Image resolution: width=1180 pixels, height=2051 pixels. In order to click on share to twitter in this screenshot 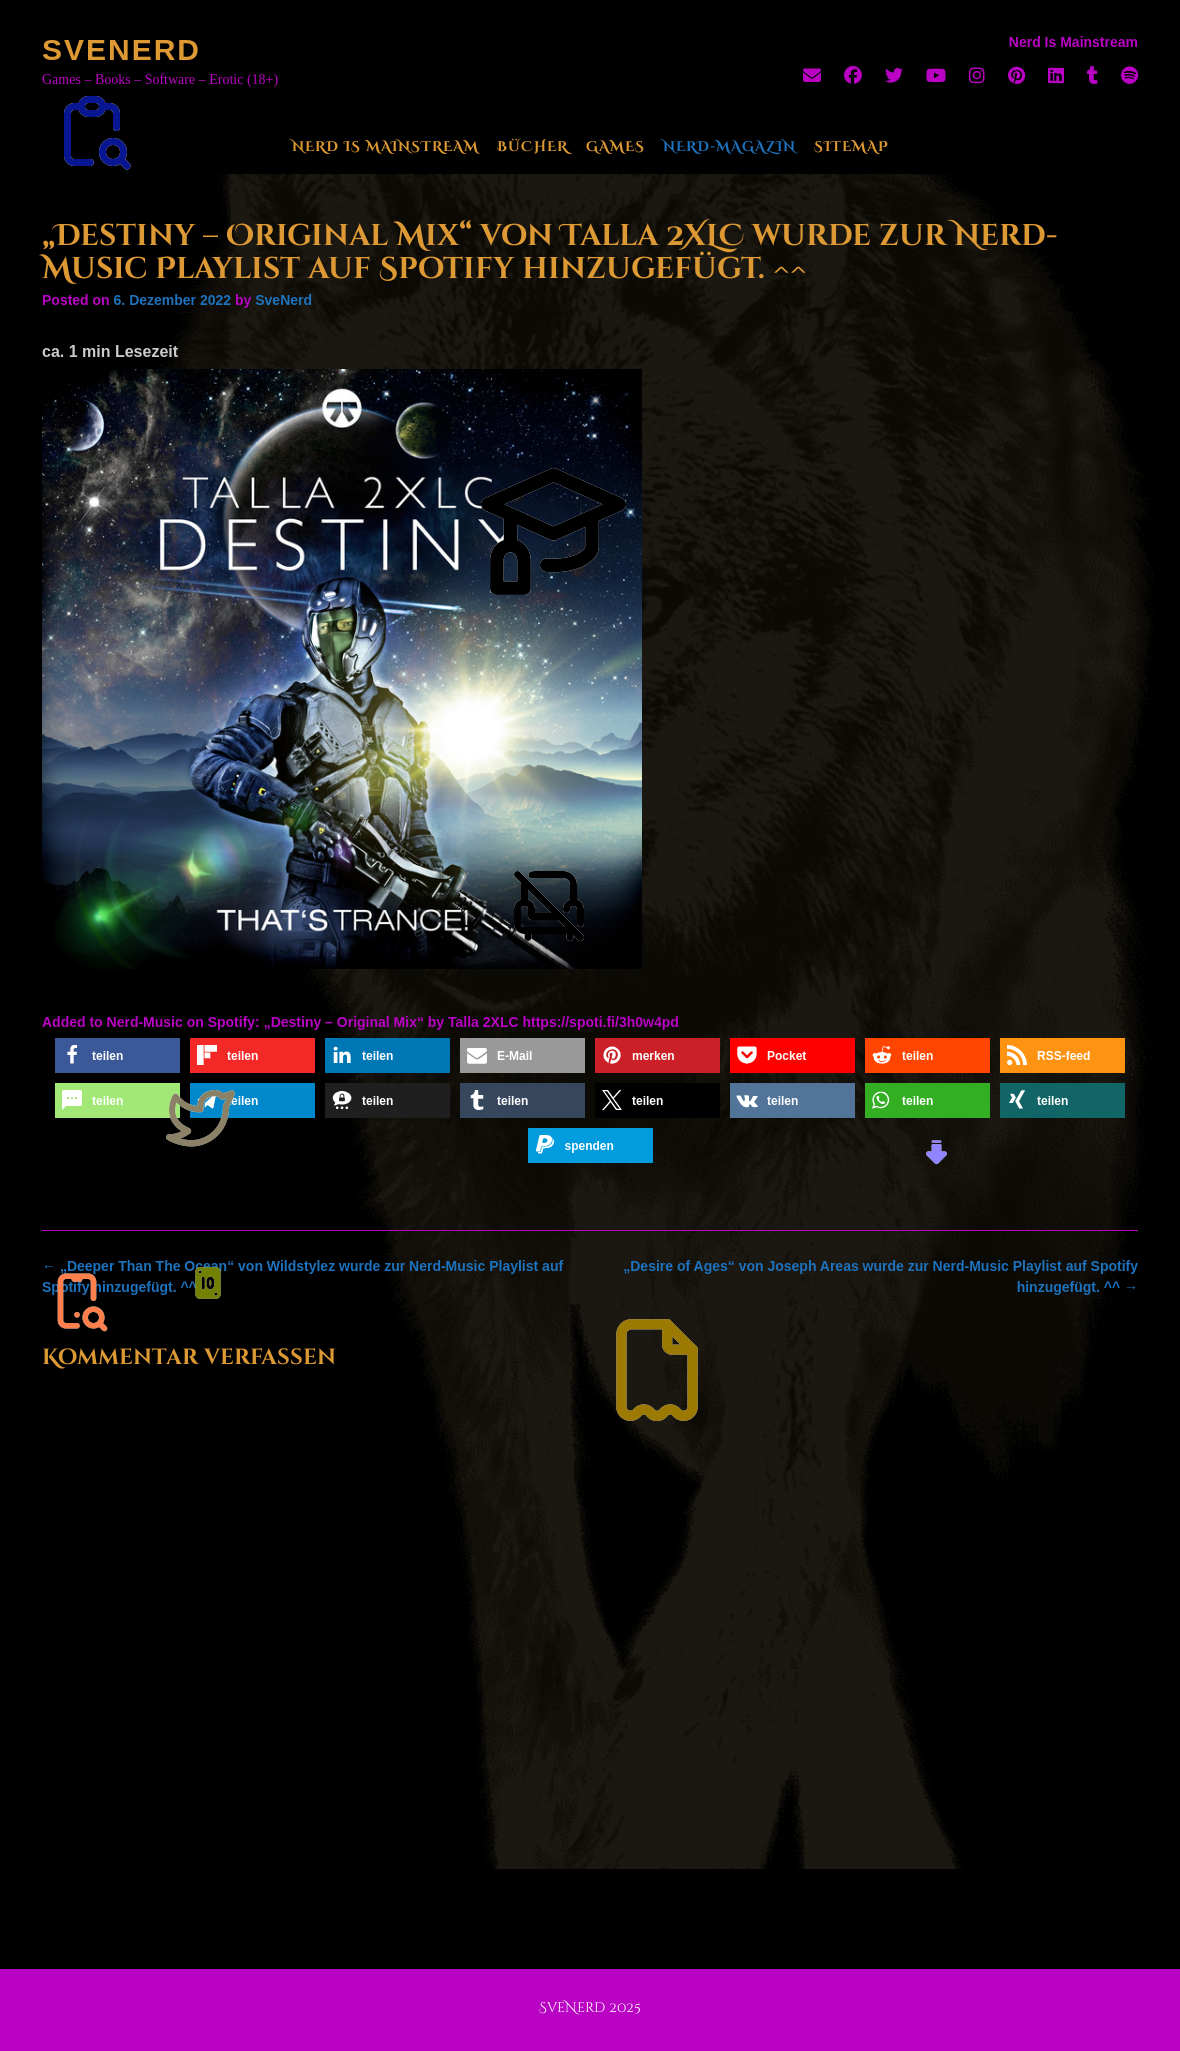, I will do `click(200, 1118)`.